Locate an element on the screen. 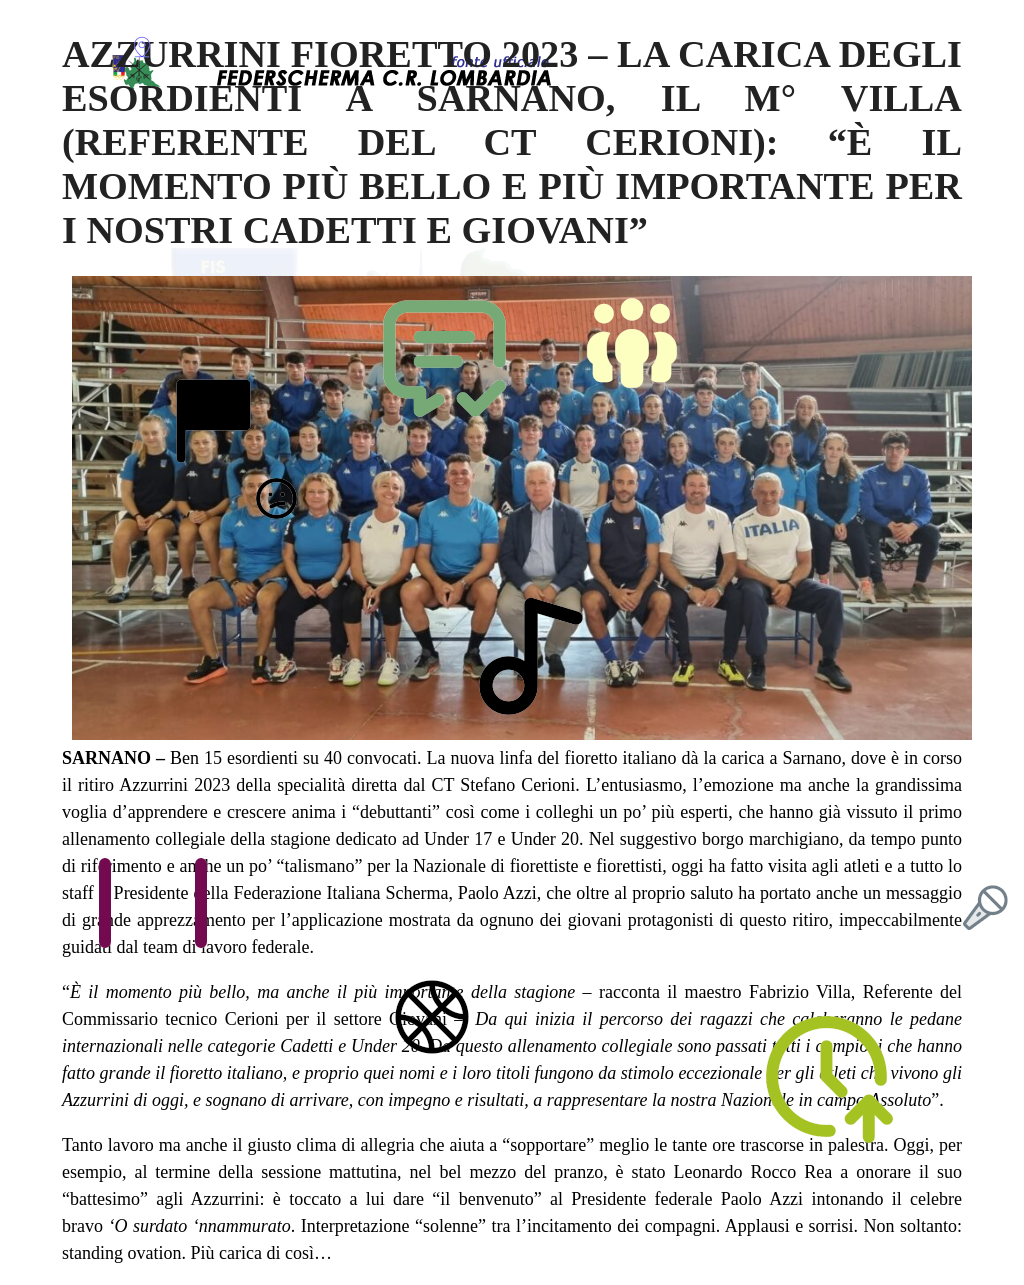  access music or audio player is located at coordinates (531, 654).